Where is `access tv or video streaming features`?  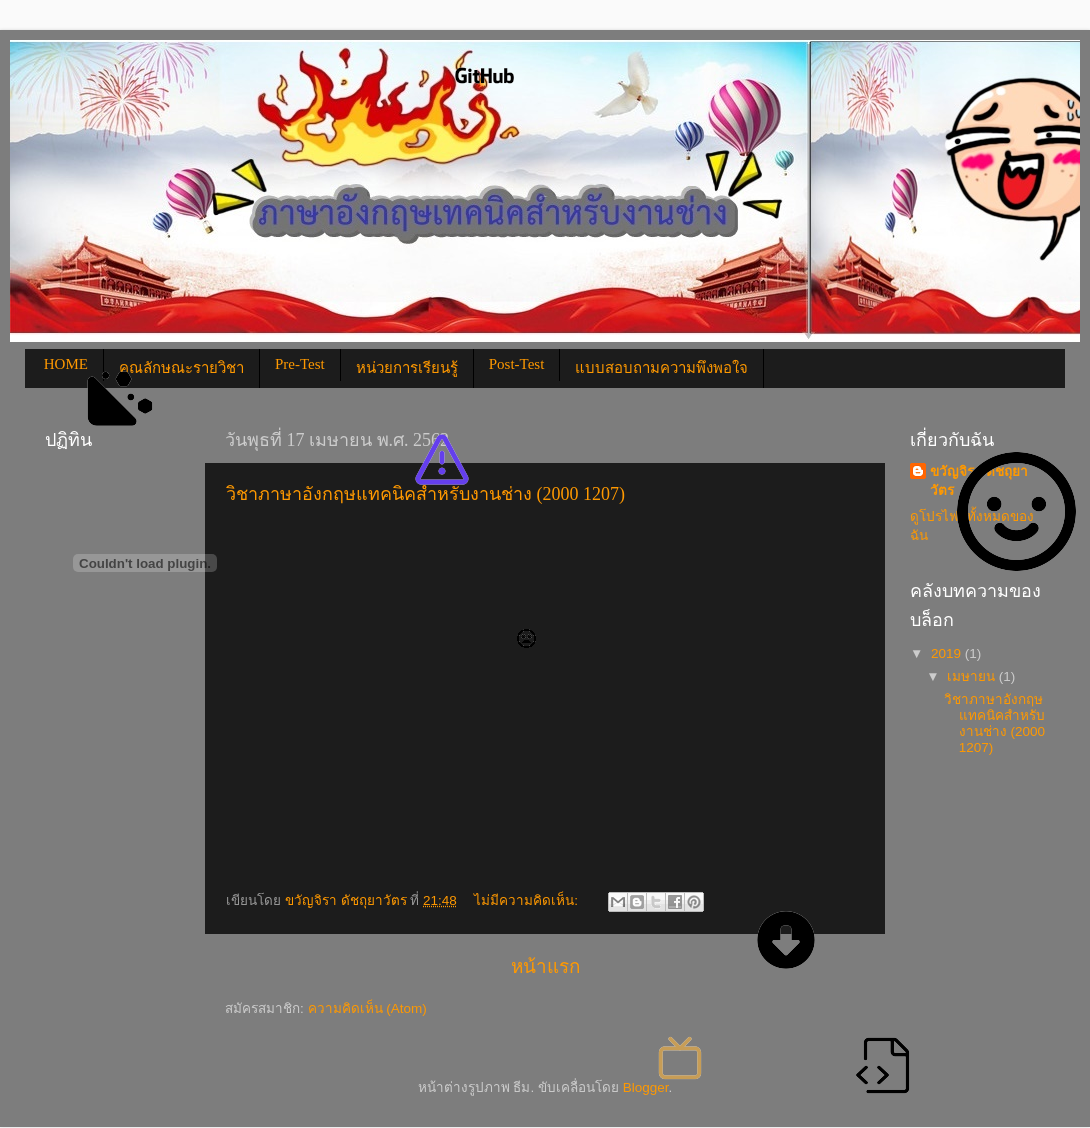 access tv or video streaming features is located at coordinates (680, 1058).